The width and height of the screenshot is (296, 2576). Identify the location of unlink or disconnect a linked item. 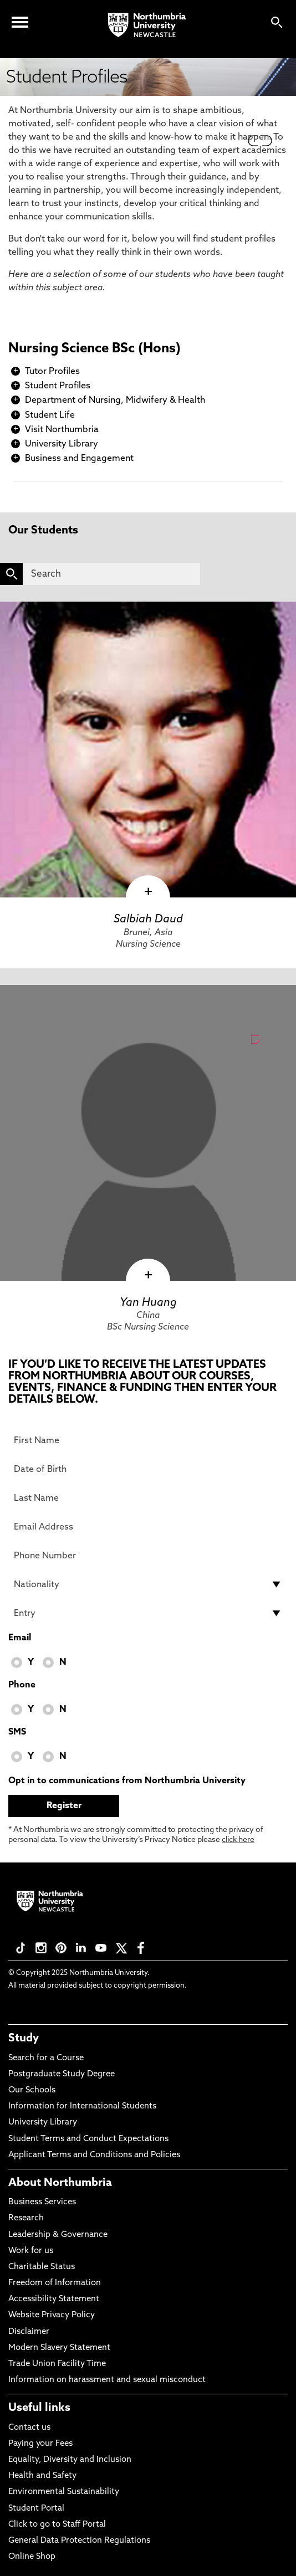
(260, 141).